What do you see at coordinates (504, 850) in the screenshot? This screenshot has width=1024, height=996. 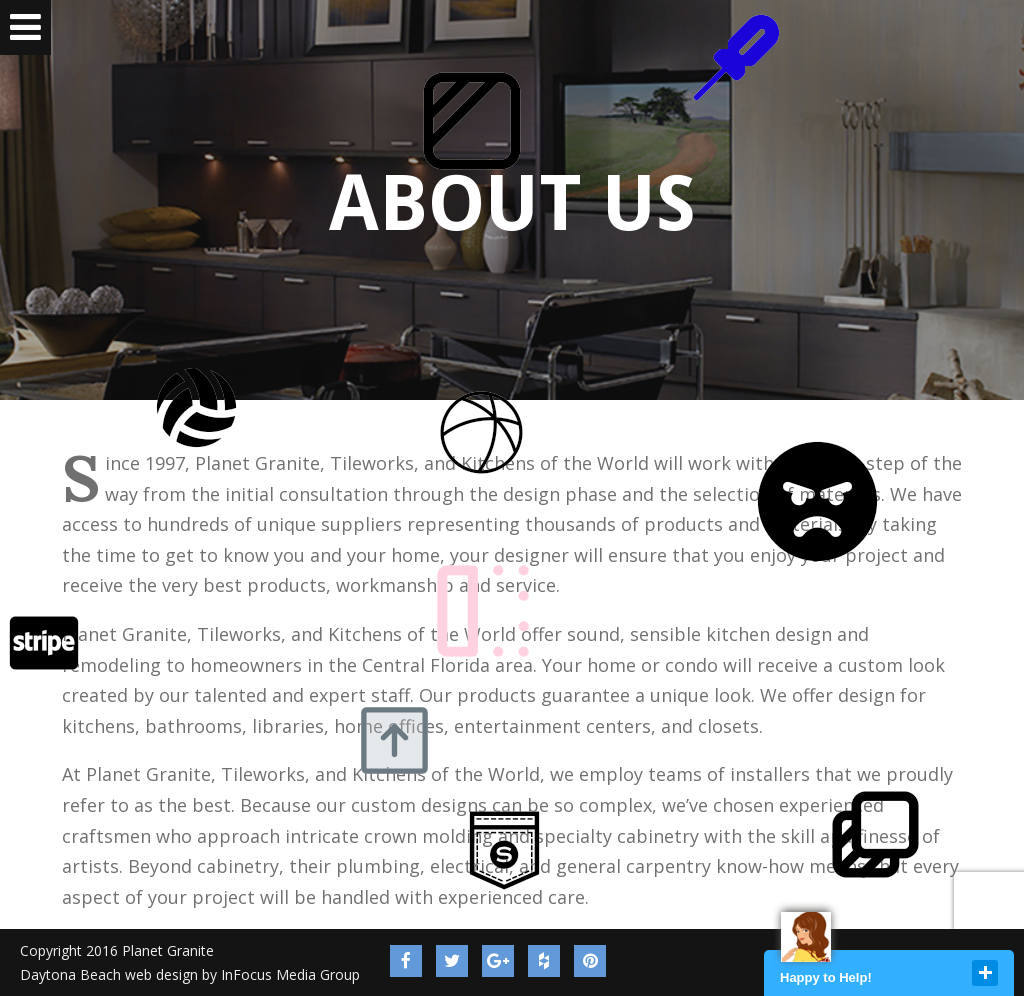 I see `shirtsinbulk brand logo` at bounding box center [504, 850].